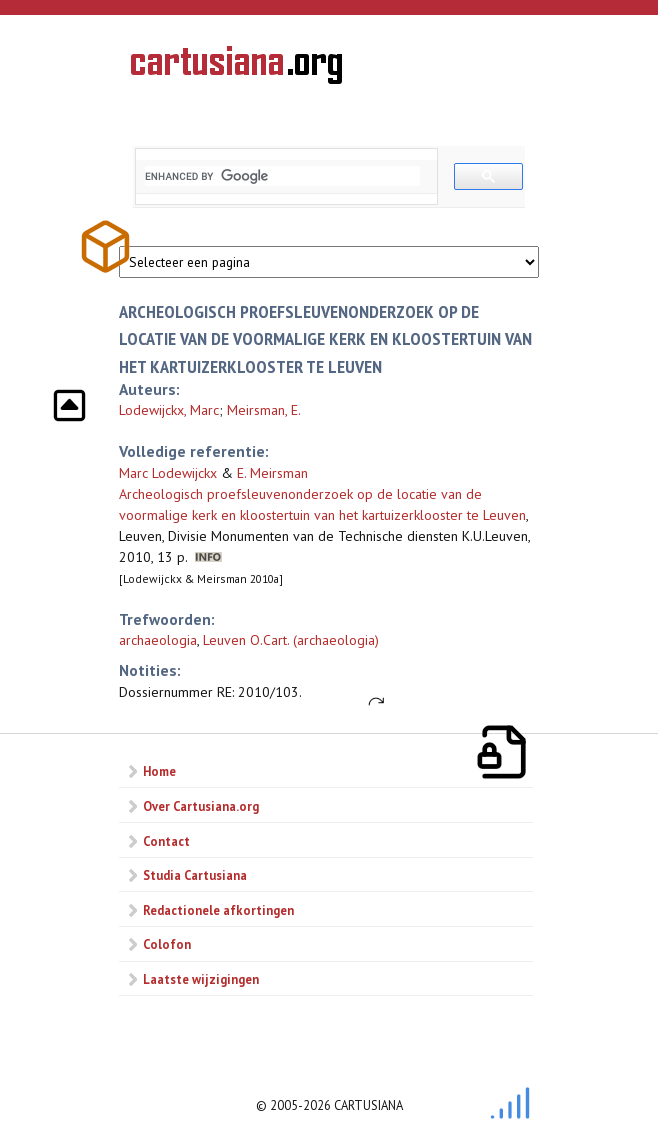 The height and width of the screenshot is (1135, 658). I want to click on access a password-protected file, so click(504, 752).